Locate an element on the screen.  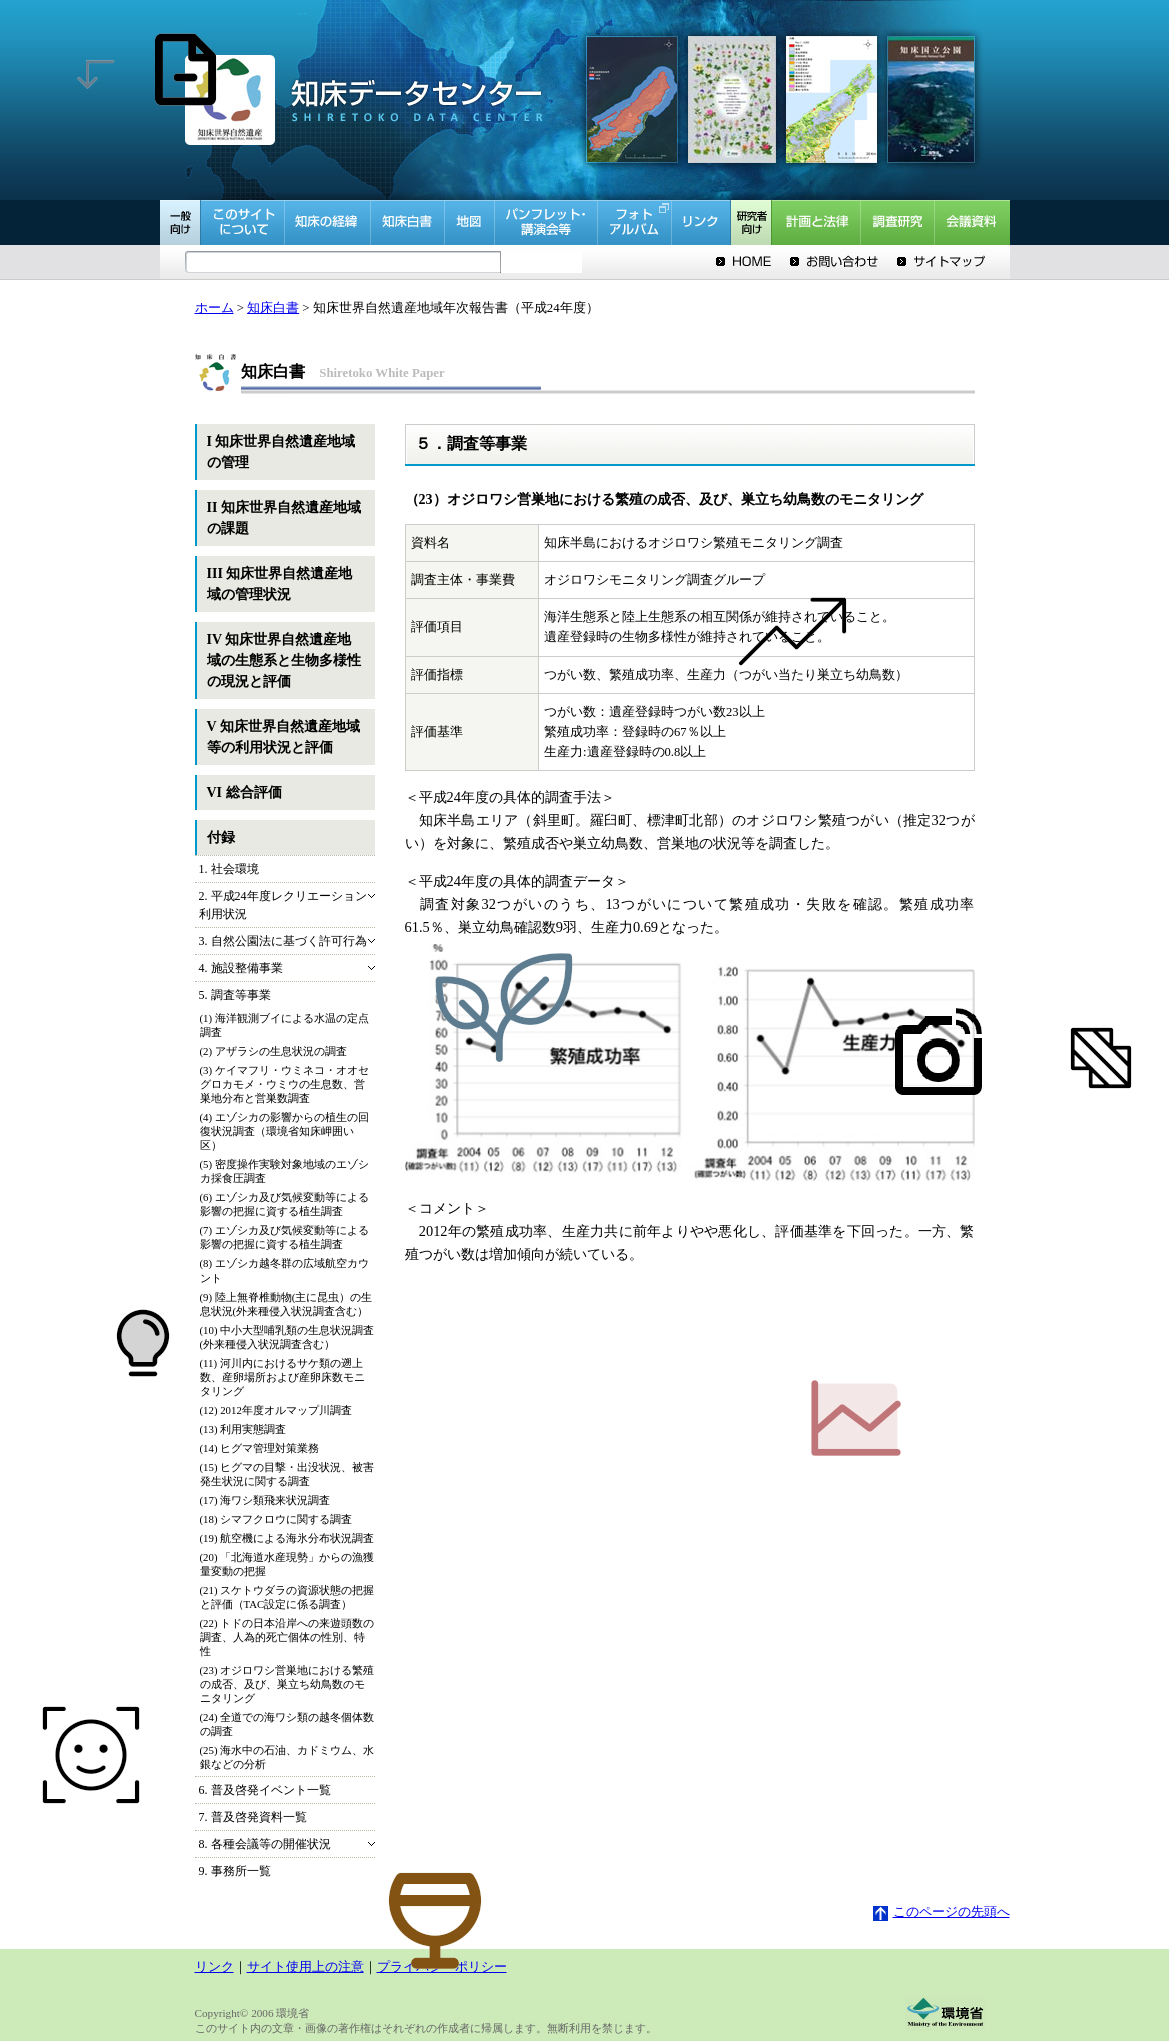
view plant care or gardening features is located at coordinates (504, 1003).